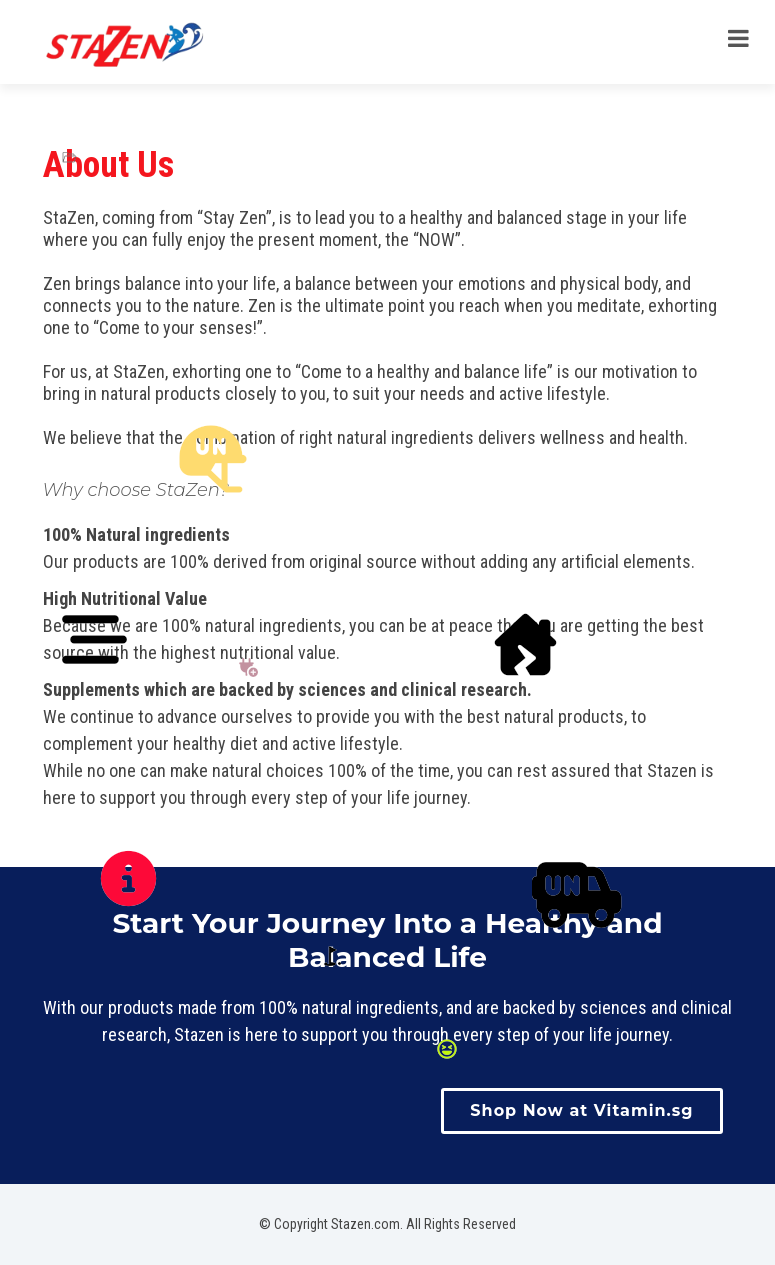 This screenshot has height=1265, width=775. Describe the element at coordinates (447, 1049) in the screenshot. I see `react with a laughing emoji` at that location.